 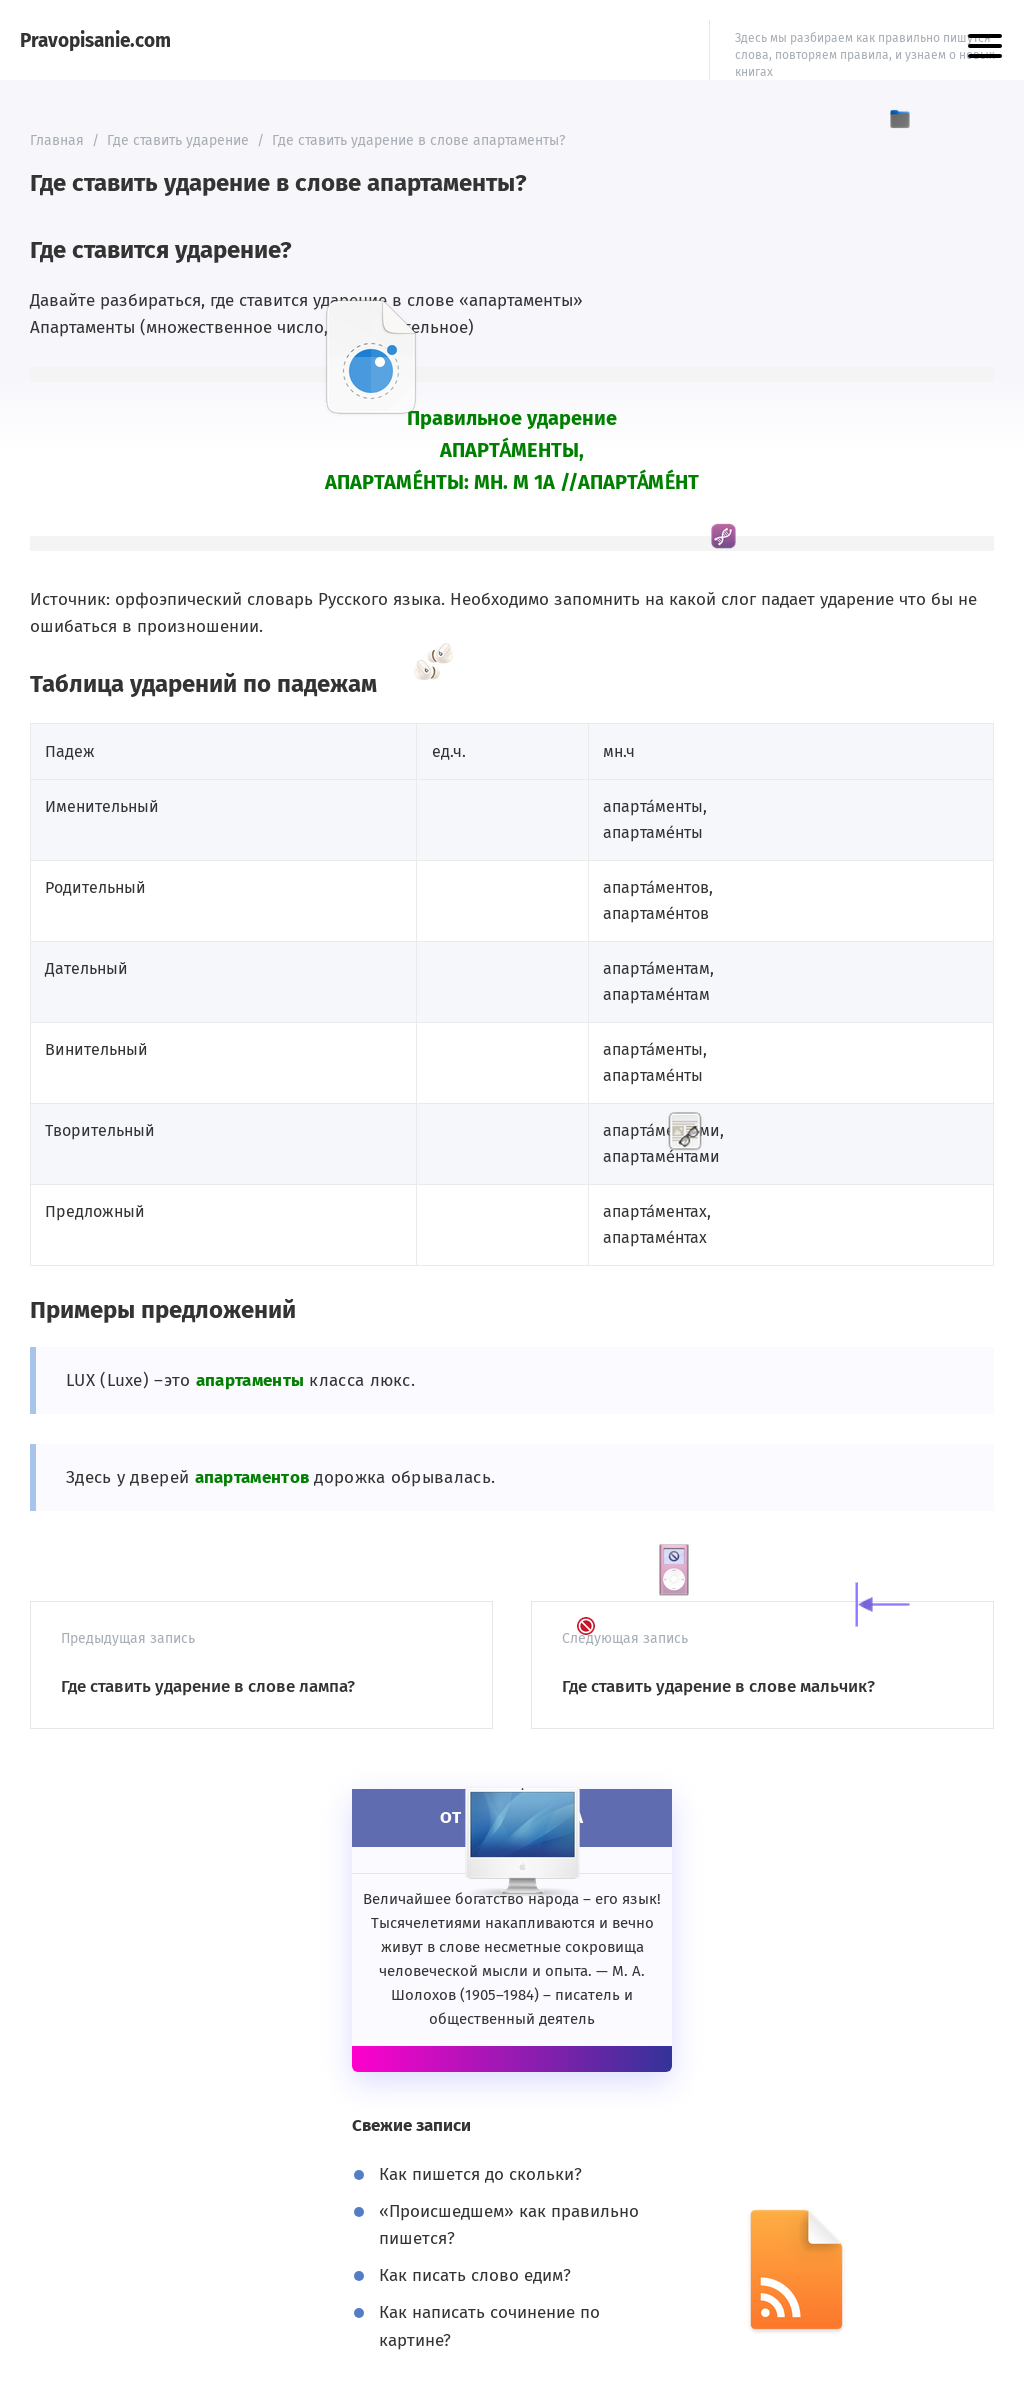 What do you see at coordinates (522, 1840) in the screenshot?
I see `represents an iMac computer in system settings` at bounding box center [522, 1840].